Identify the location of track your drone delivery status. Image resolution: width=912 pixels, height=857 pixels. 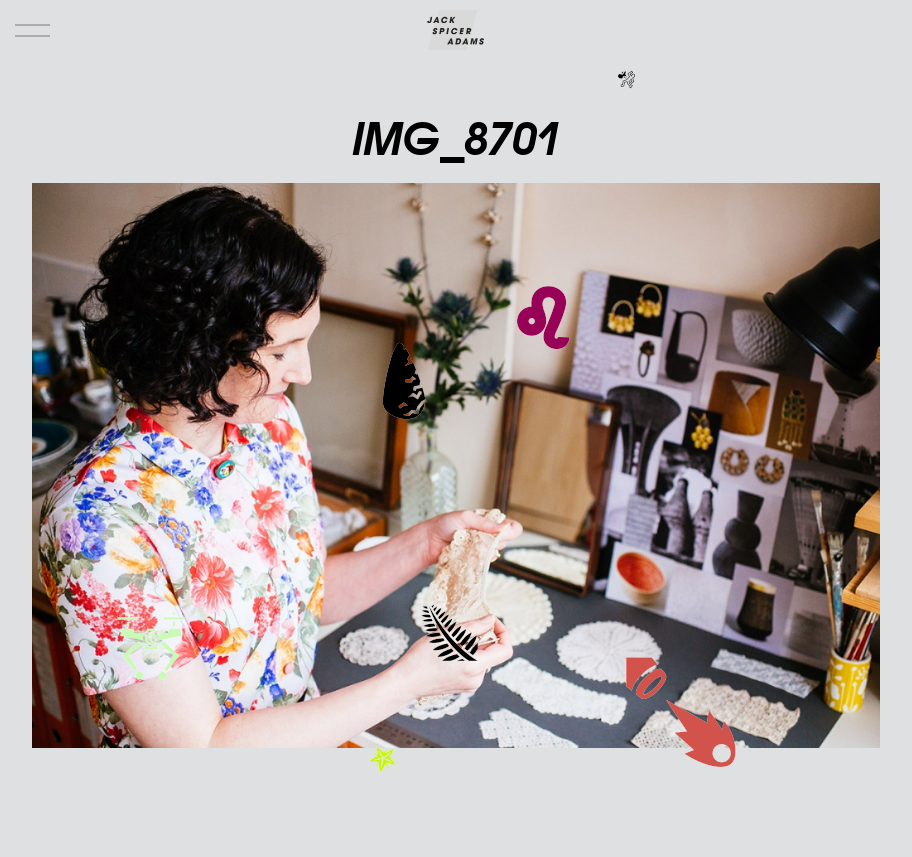
(151, 646).